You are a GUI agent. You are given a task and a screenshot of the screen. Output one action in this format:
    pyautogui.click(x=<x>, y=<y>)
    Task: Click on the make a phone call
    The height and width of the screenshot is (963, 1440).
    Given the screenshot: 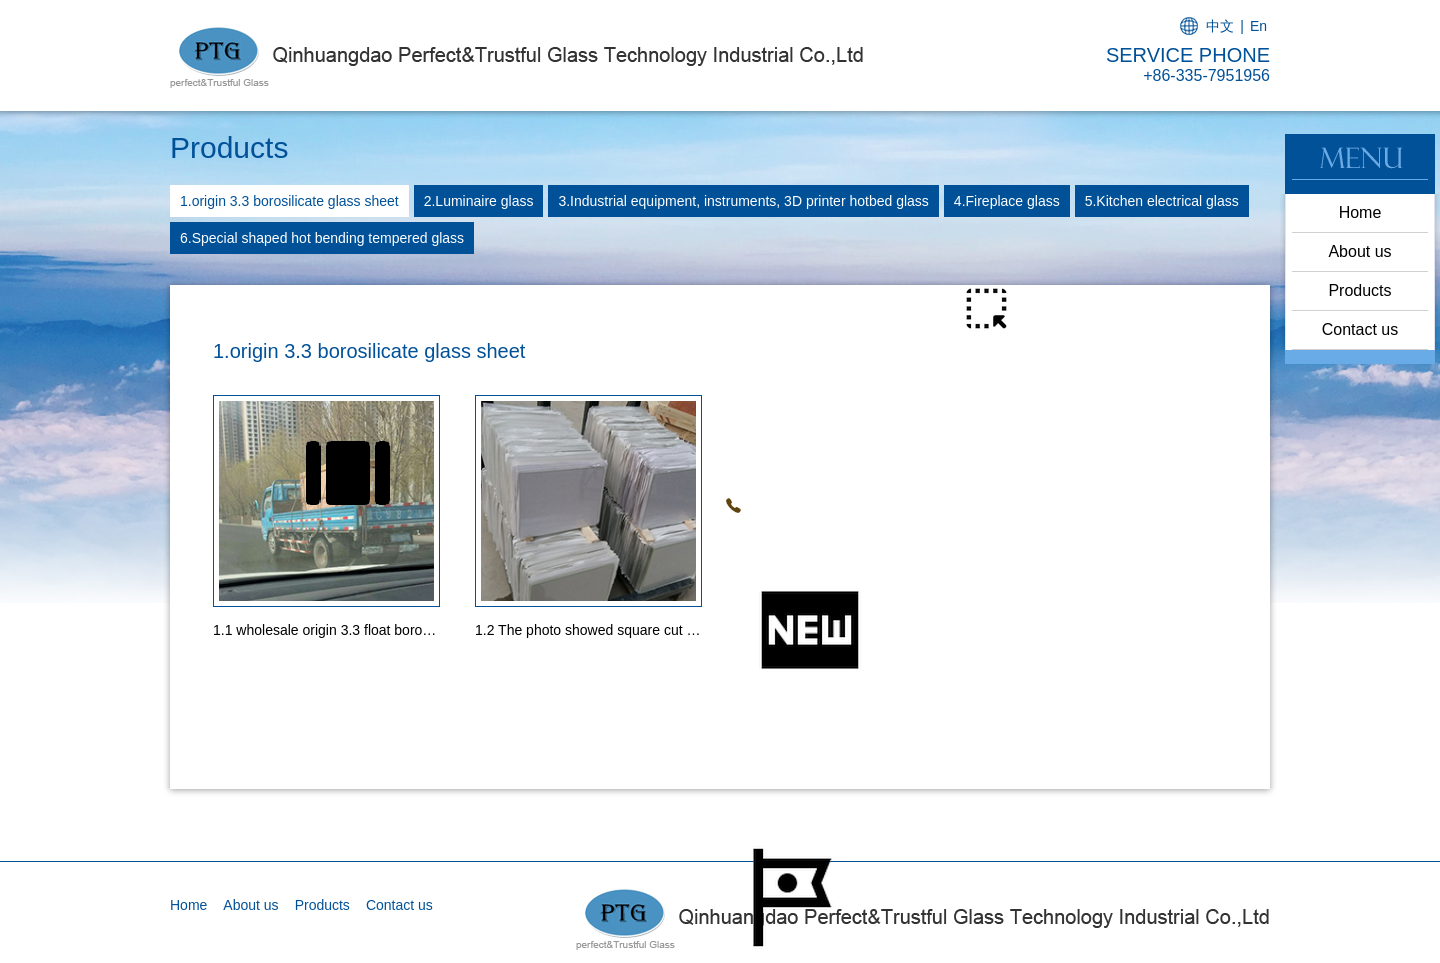 What is the action you would take?
    pyautogui.click(x=733, y=505)
    